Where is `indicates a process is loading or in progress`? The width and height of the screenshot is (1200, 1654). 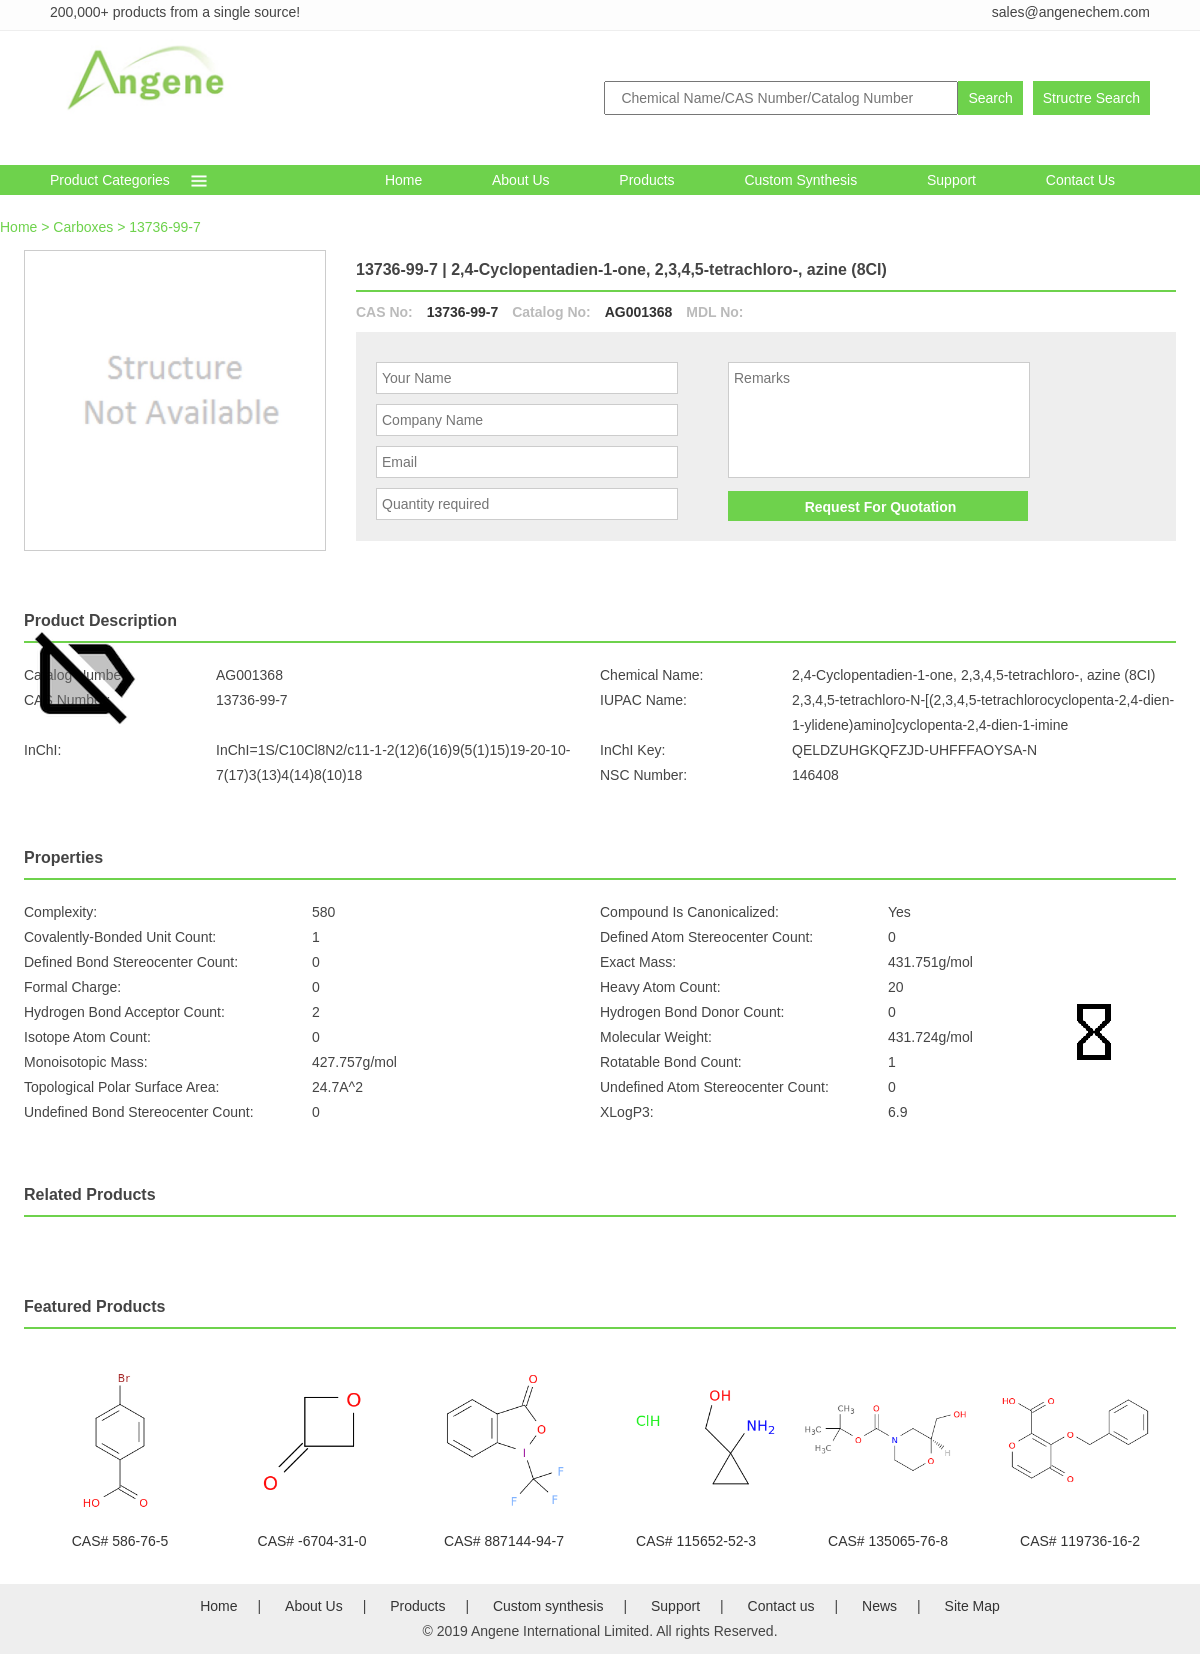
indicates a process is loading or in progress is located at coordinates (1094, 1032).